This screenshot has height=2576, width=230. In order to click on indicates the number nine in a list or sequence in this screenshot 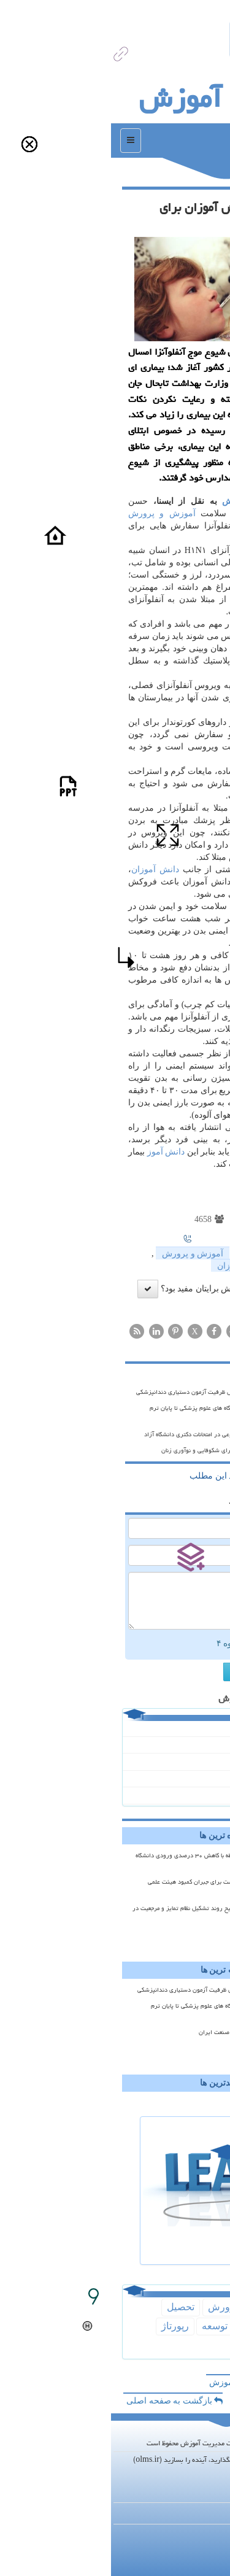, I will do `click(93, 2296)`.